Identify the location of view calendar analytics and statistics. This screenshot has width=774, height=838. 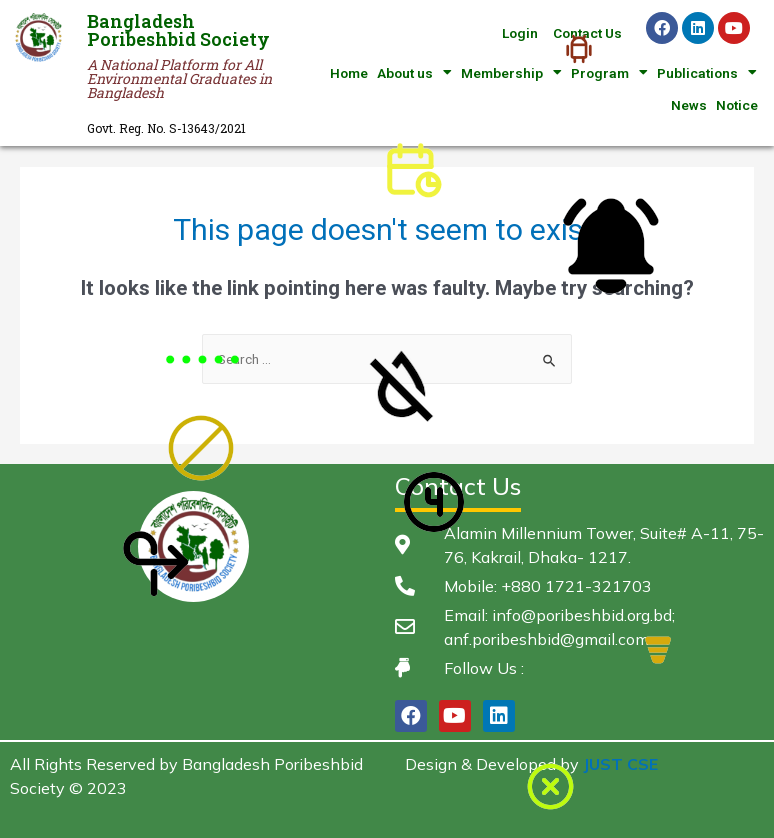
(413, 169).